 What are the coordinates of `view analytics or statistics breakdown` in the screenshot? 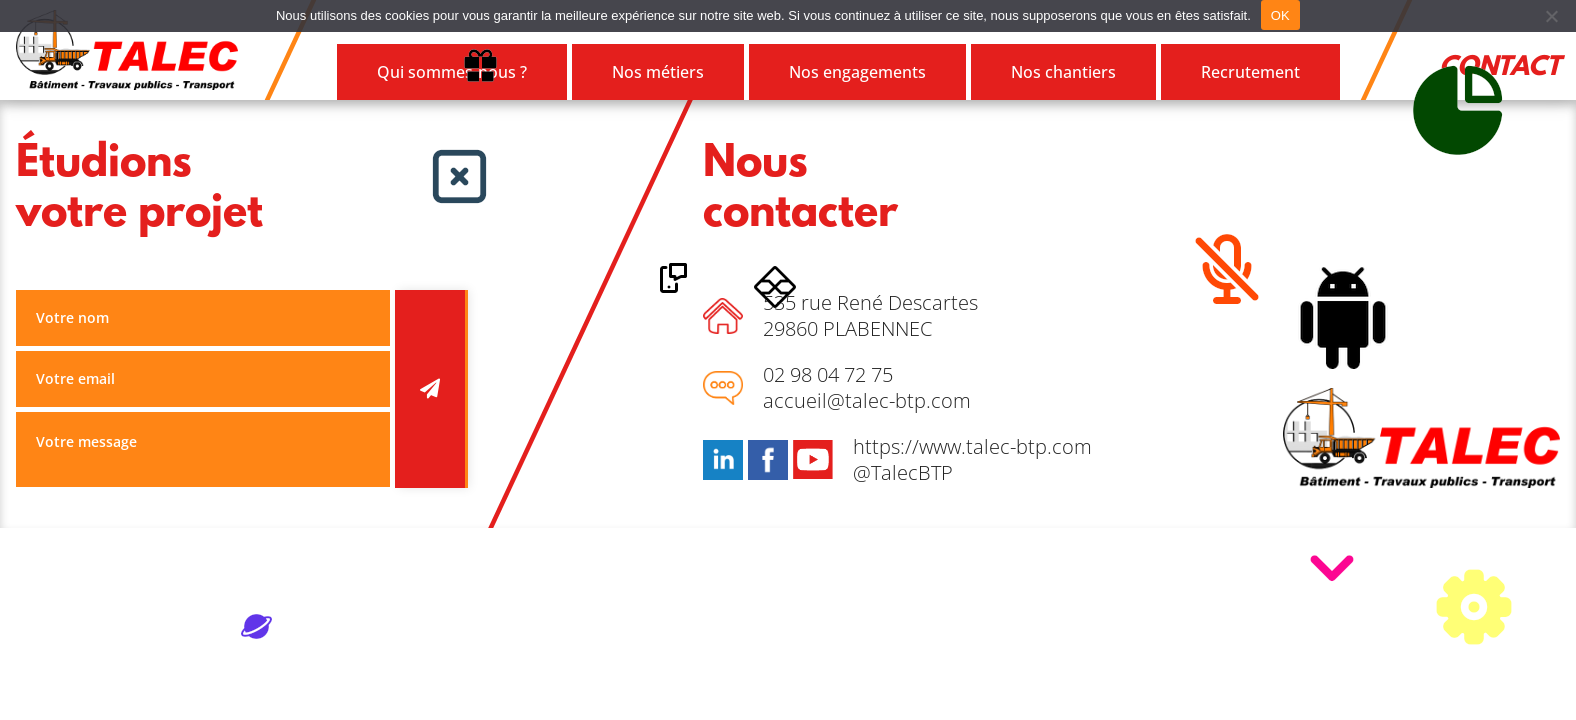 It's located at (1457, 110).